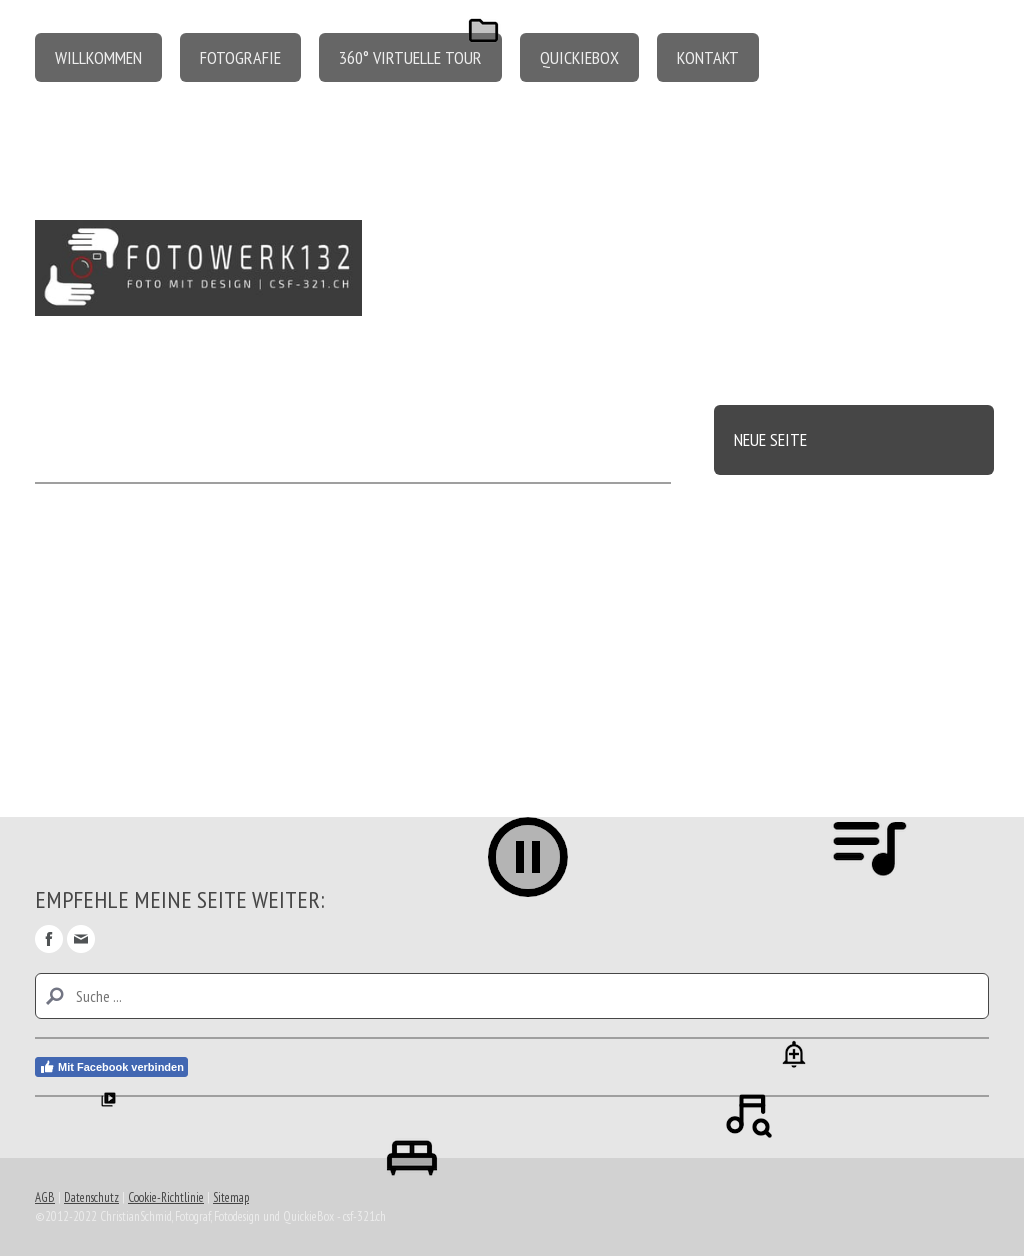 The height and width of the screenshot is (1256, 1024). What do you see at coordinates (794, 1054) in the screenshot?
I see `add a new reminder or alert` at bounding box center [794, 1054].